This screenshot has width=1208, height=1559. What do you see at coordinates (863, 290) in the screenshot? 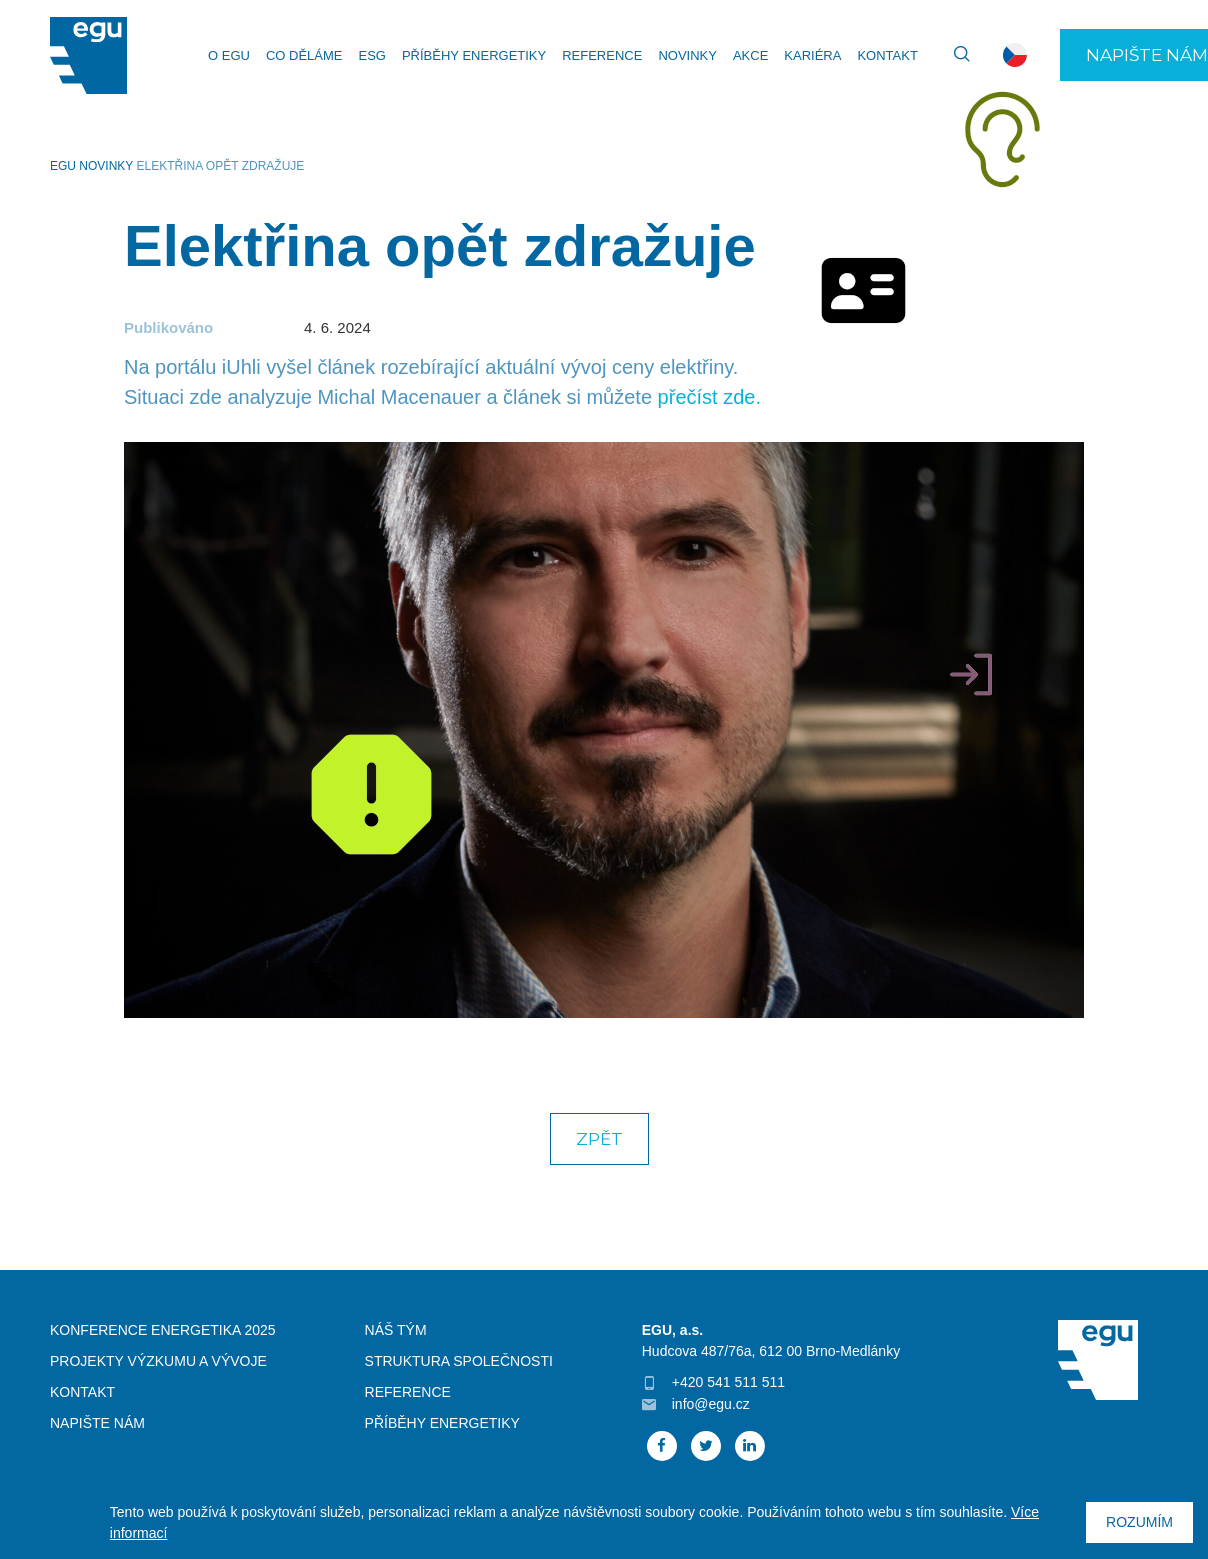
I see `view contact details` at bounding box center [863, 290].